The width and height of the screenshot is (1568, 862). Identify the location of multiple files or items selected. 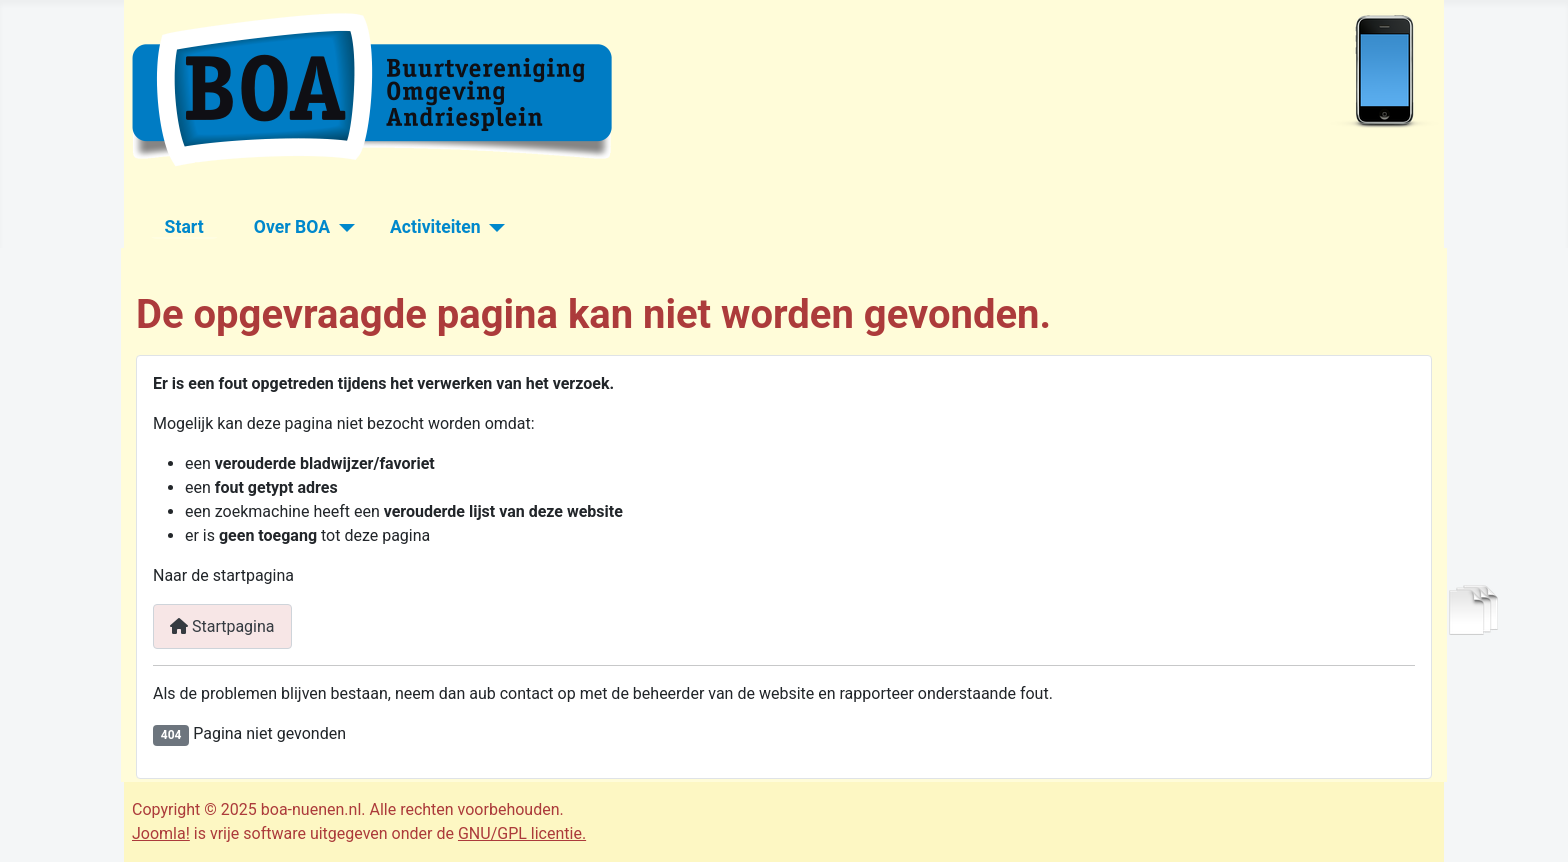
(1473, 610).